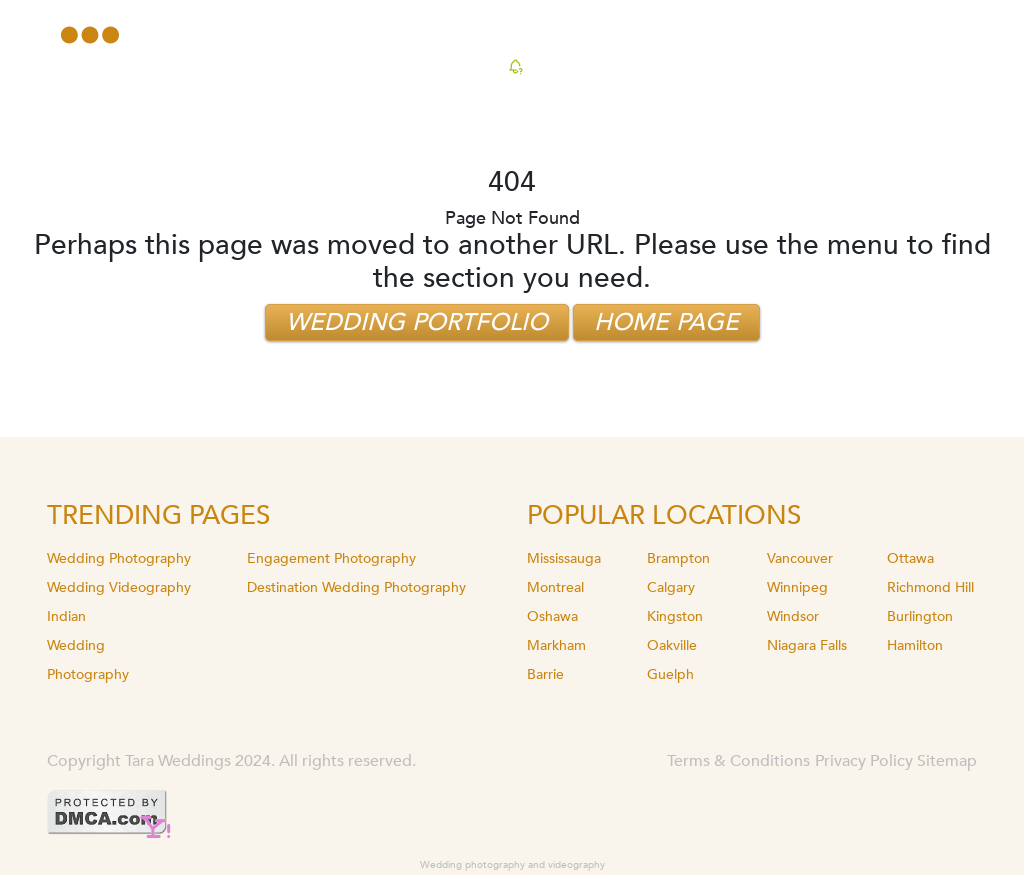 This screenshot has height=875, width=1024. I want to click on link to Yahoo account, so click(156, 827).